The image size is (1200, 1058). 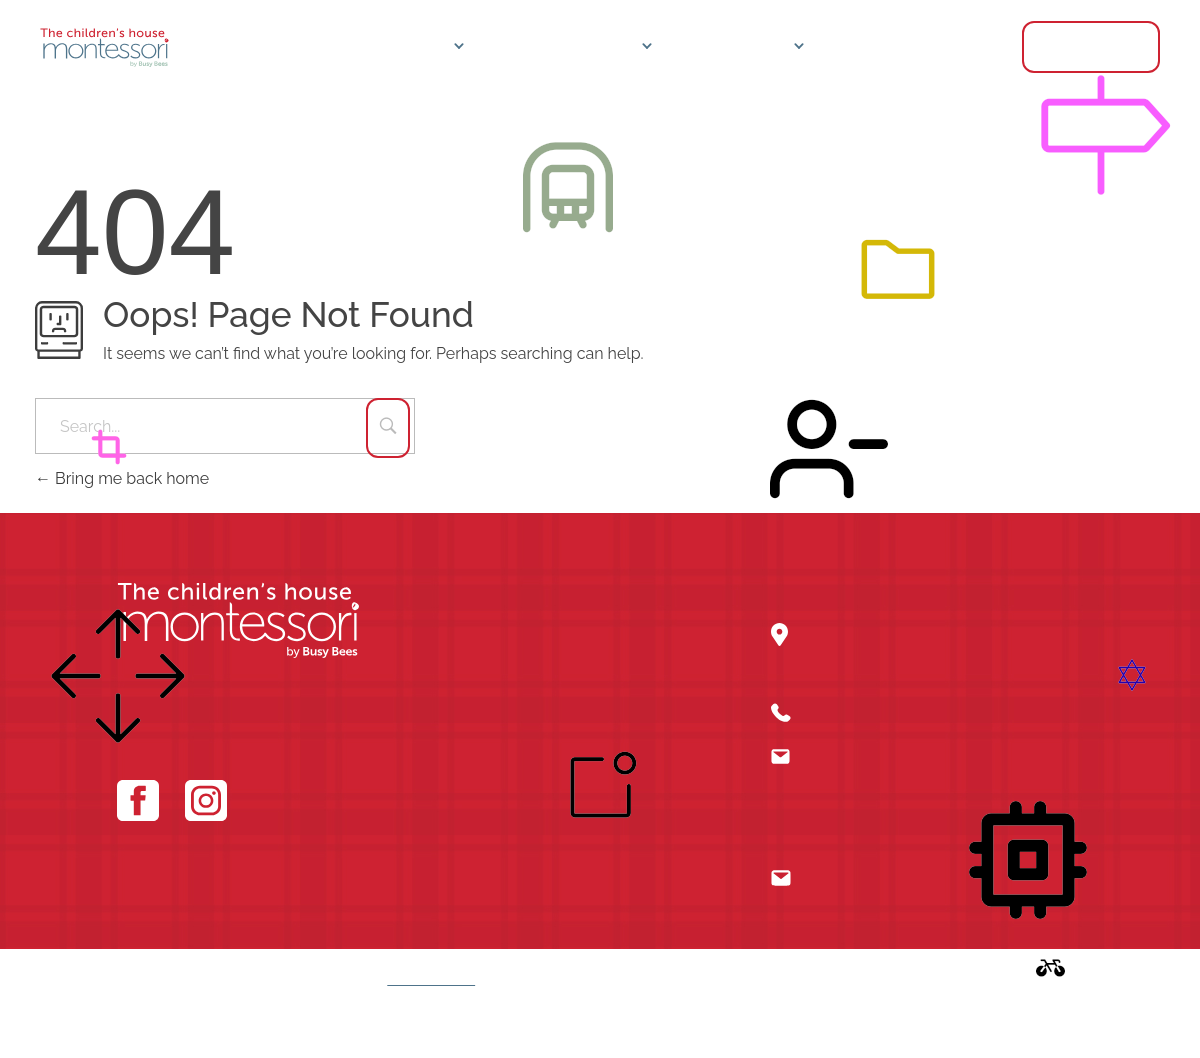 What do you see at coordinates (1132, 675) in the screenshot?
I see `indicates Jewish religious content or services` at bounding box center [1132, 675].